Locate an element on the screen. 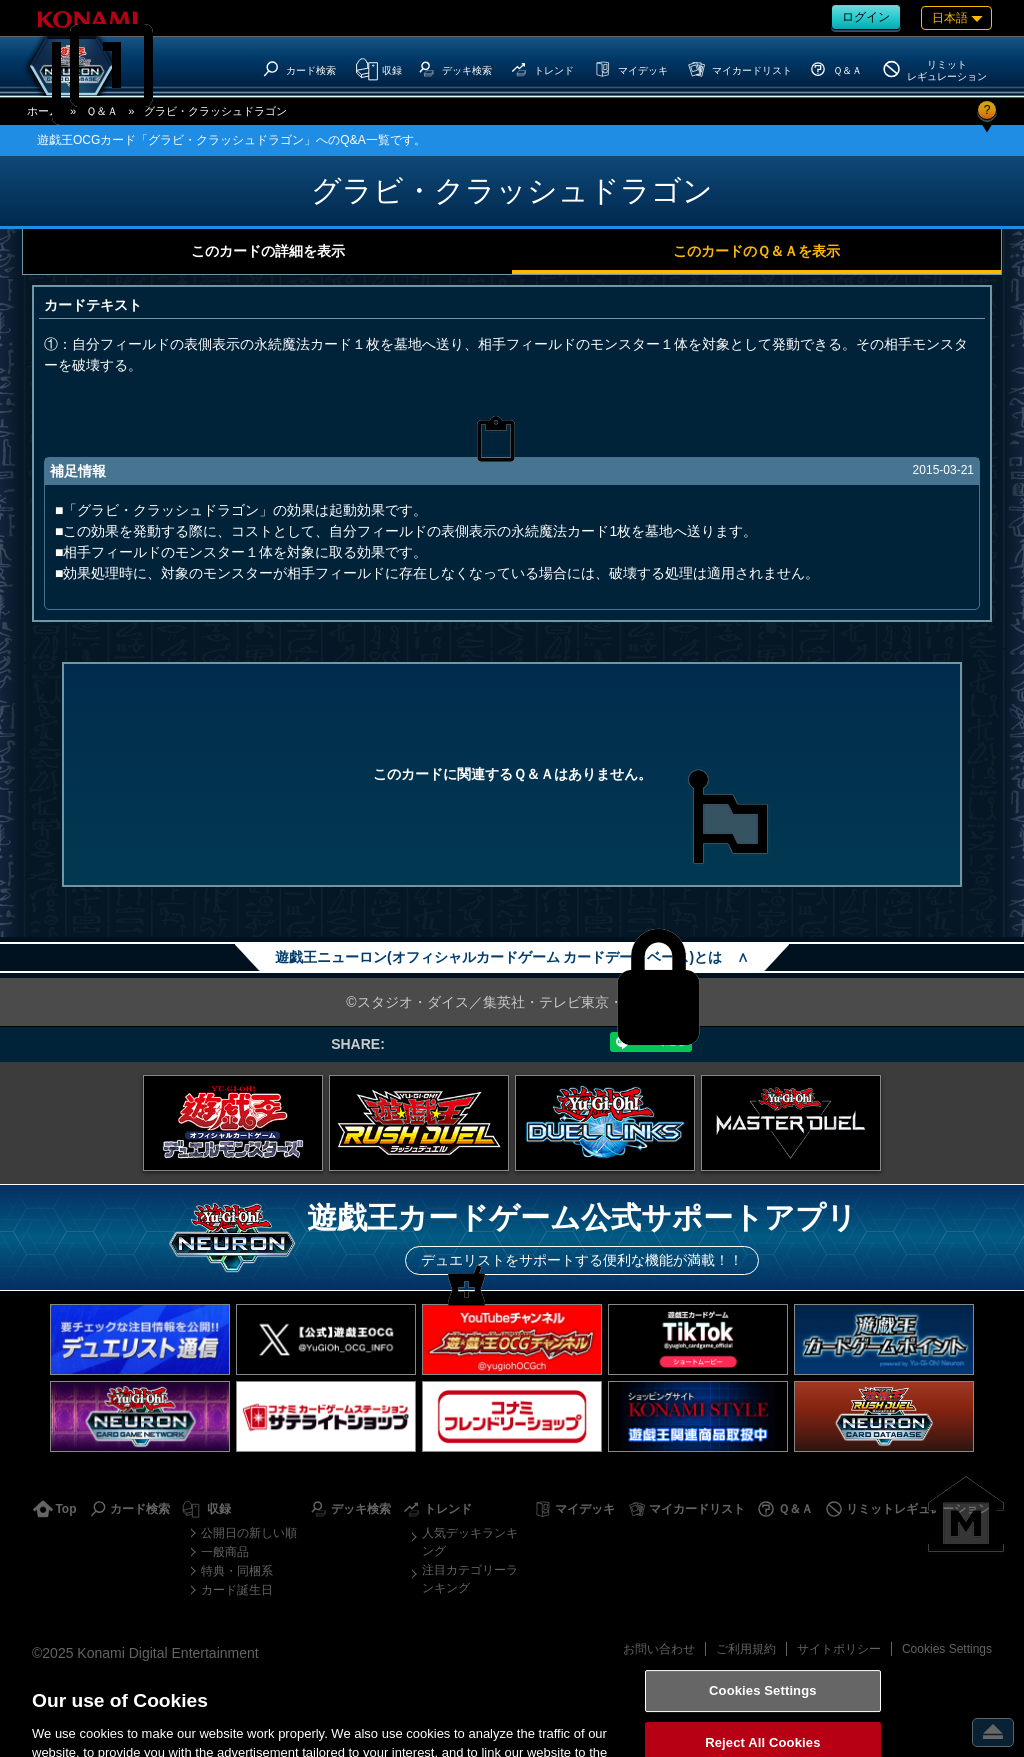 This screenshot has width=1024, height=1757. add a flag emoji to your message is located at coordinates (728, 819).